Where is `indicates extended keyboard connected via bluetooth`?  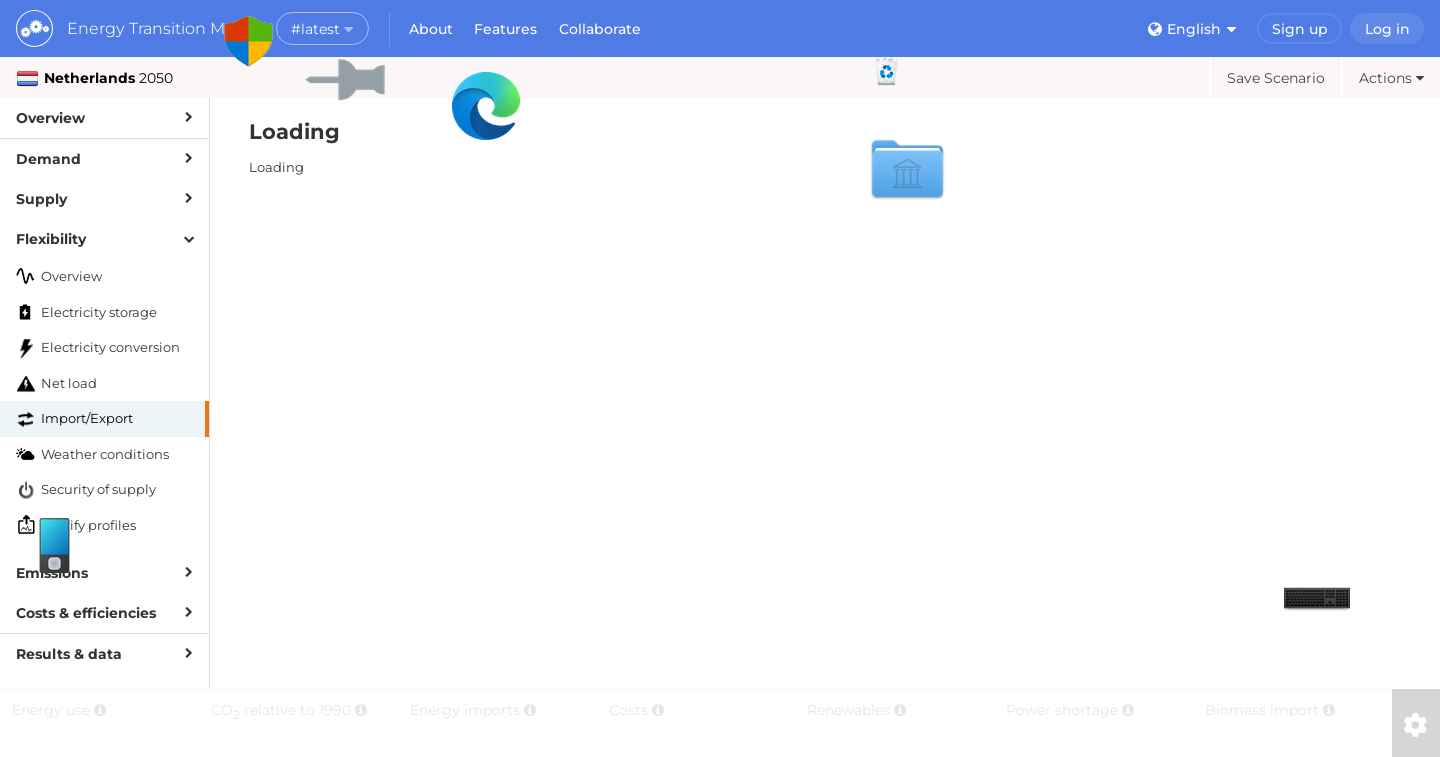 indicates extended keyboard connected via bluetooth is located at coordinates (1317, 598).